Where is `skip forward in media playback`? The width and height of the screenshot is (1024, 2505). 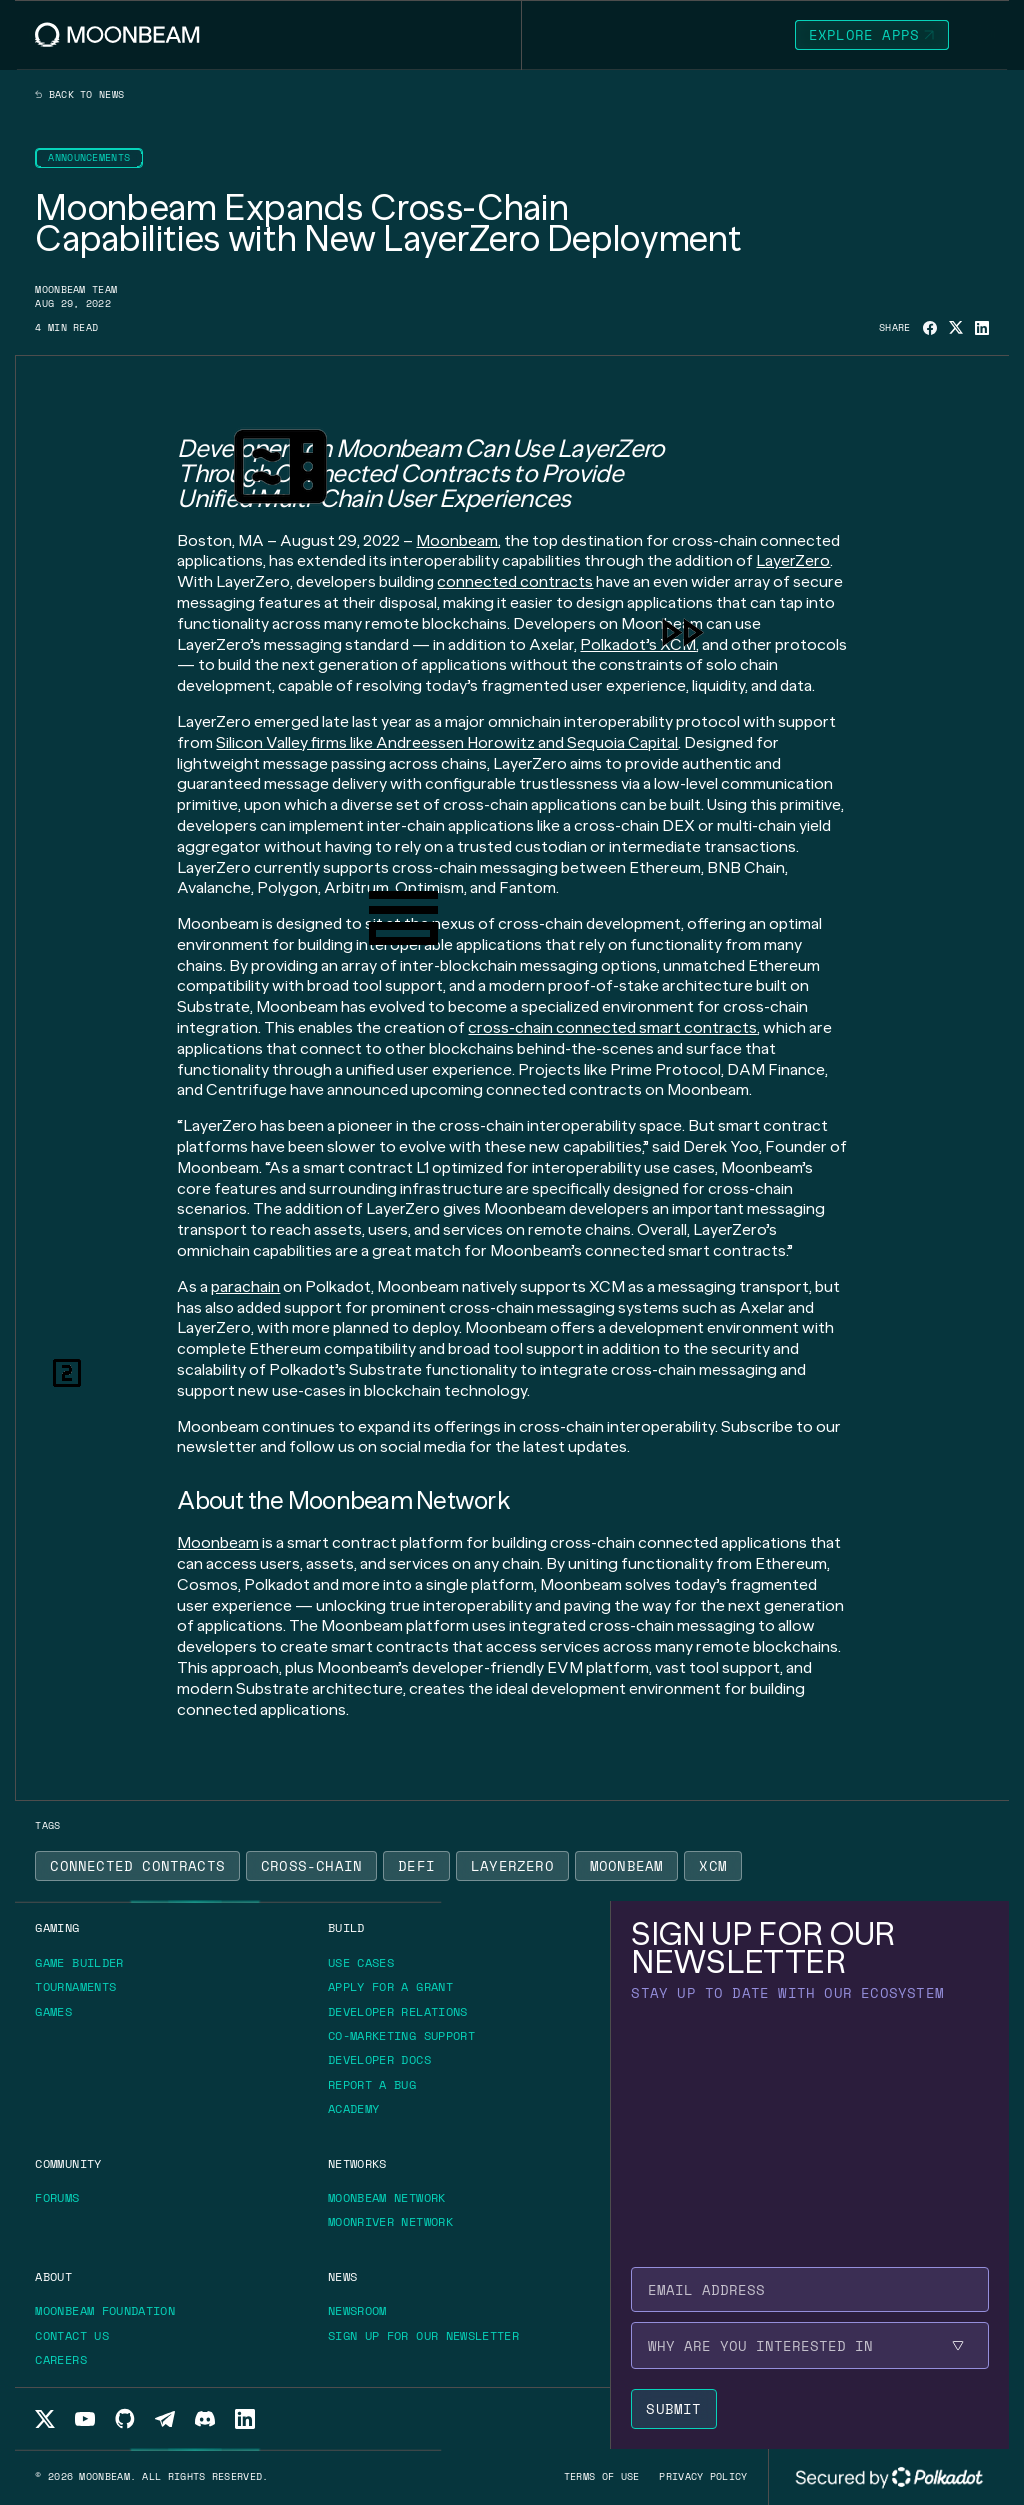 skip forward in media playback is located at coordinates (681, 632).